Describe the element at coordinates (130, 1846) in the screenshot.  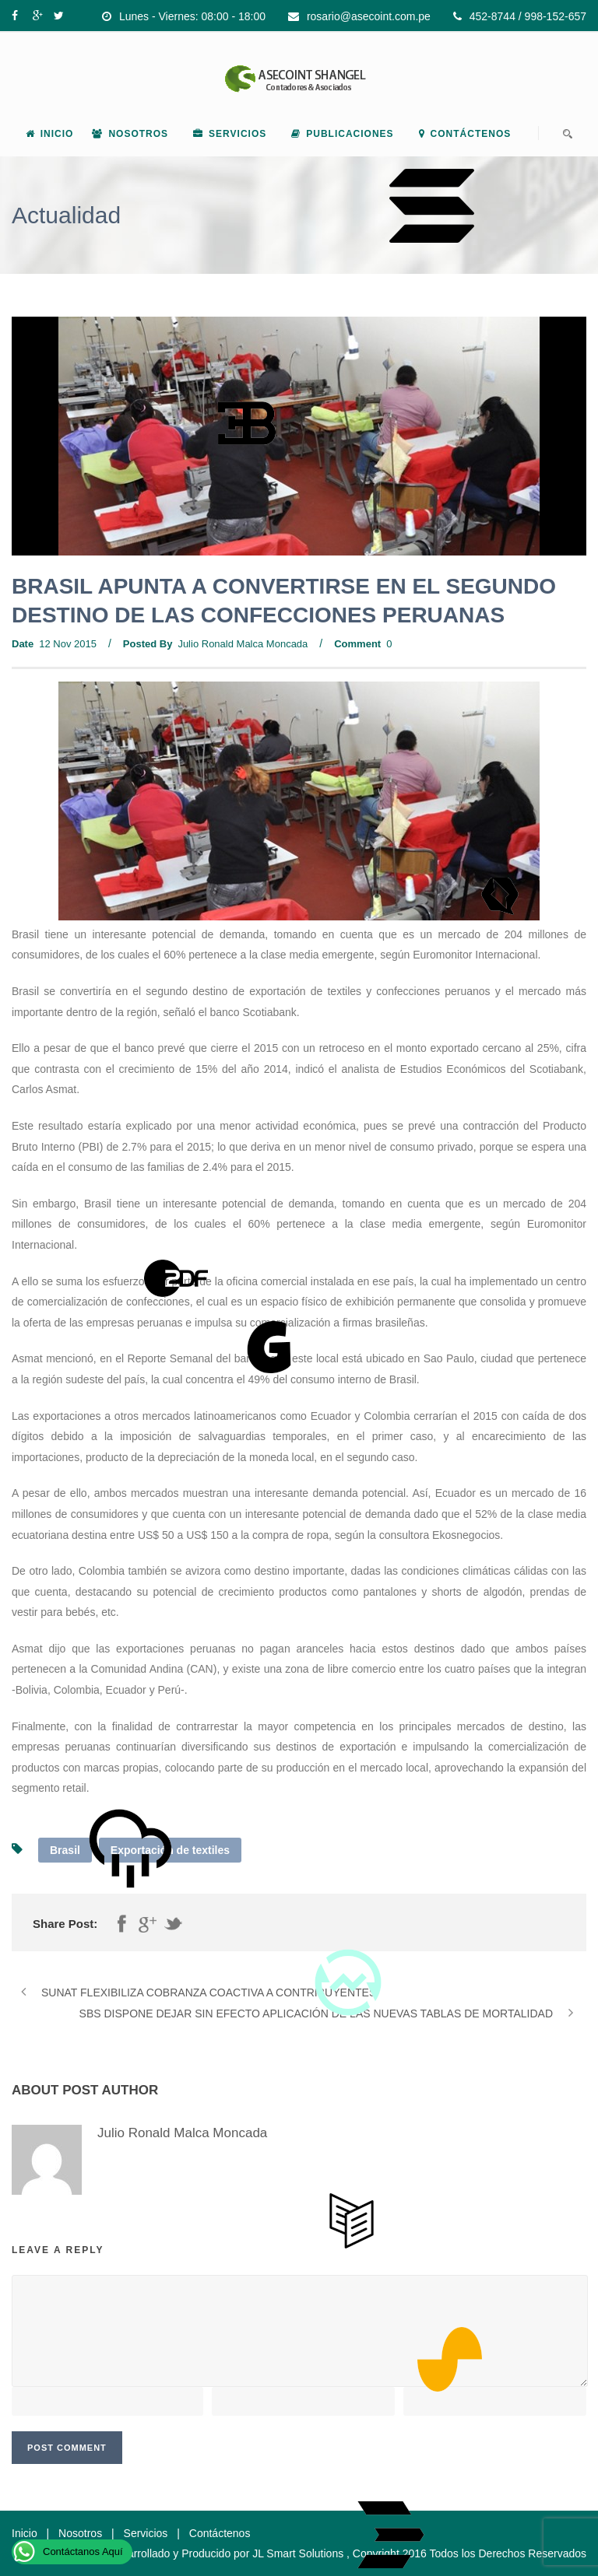
I see `indicates heavy rain or showers in weather forecast` at that location.